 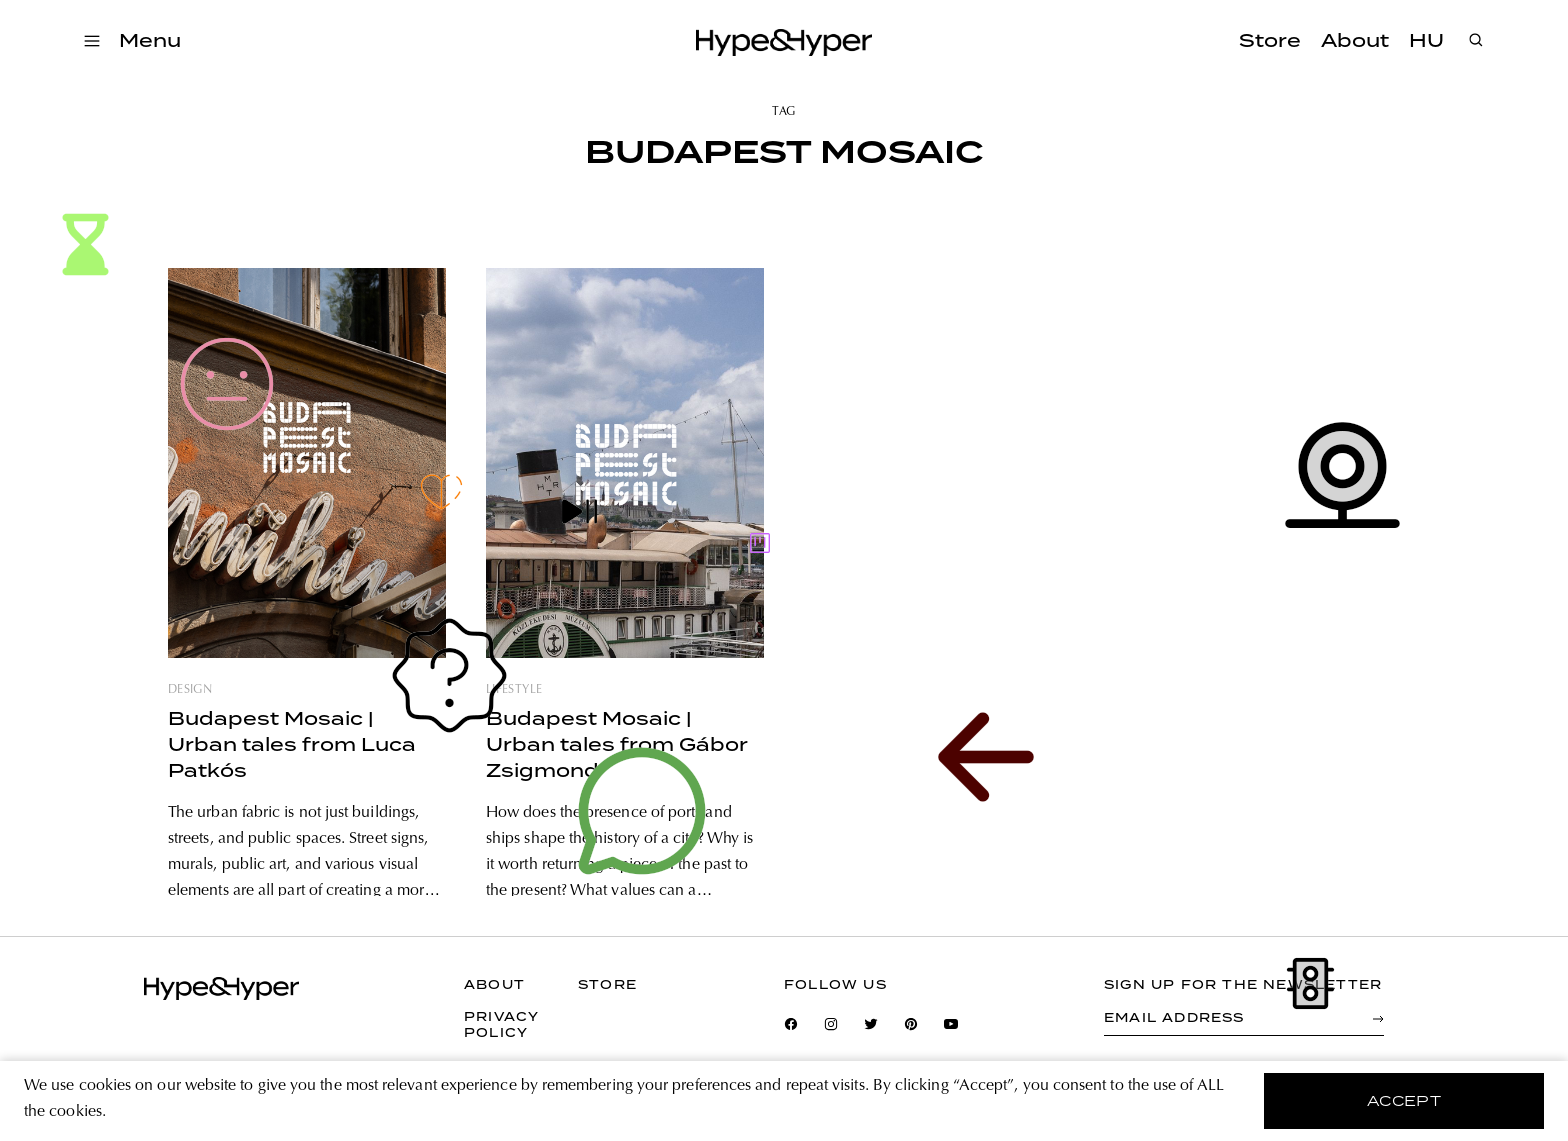 I want to click on toggle between play and pause for media, so click(x=579, y=511).